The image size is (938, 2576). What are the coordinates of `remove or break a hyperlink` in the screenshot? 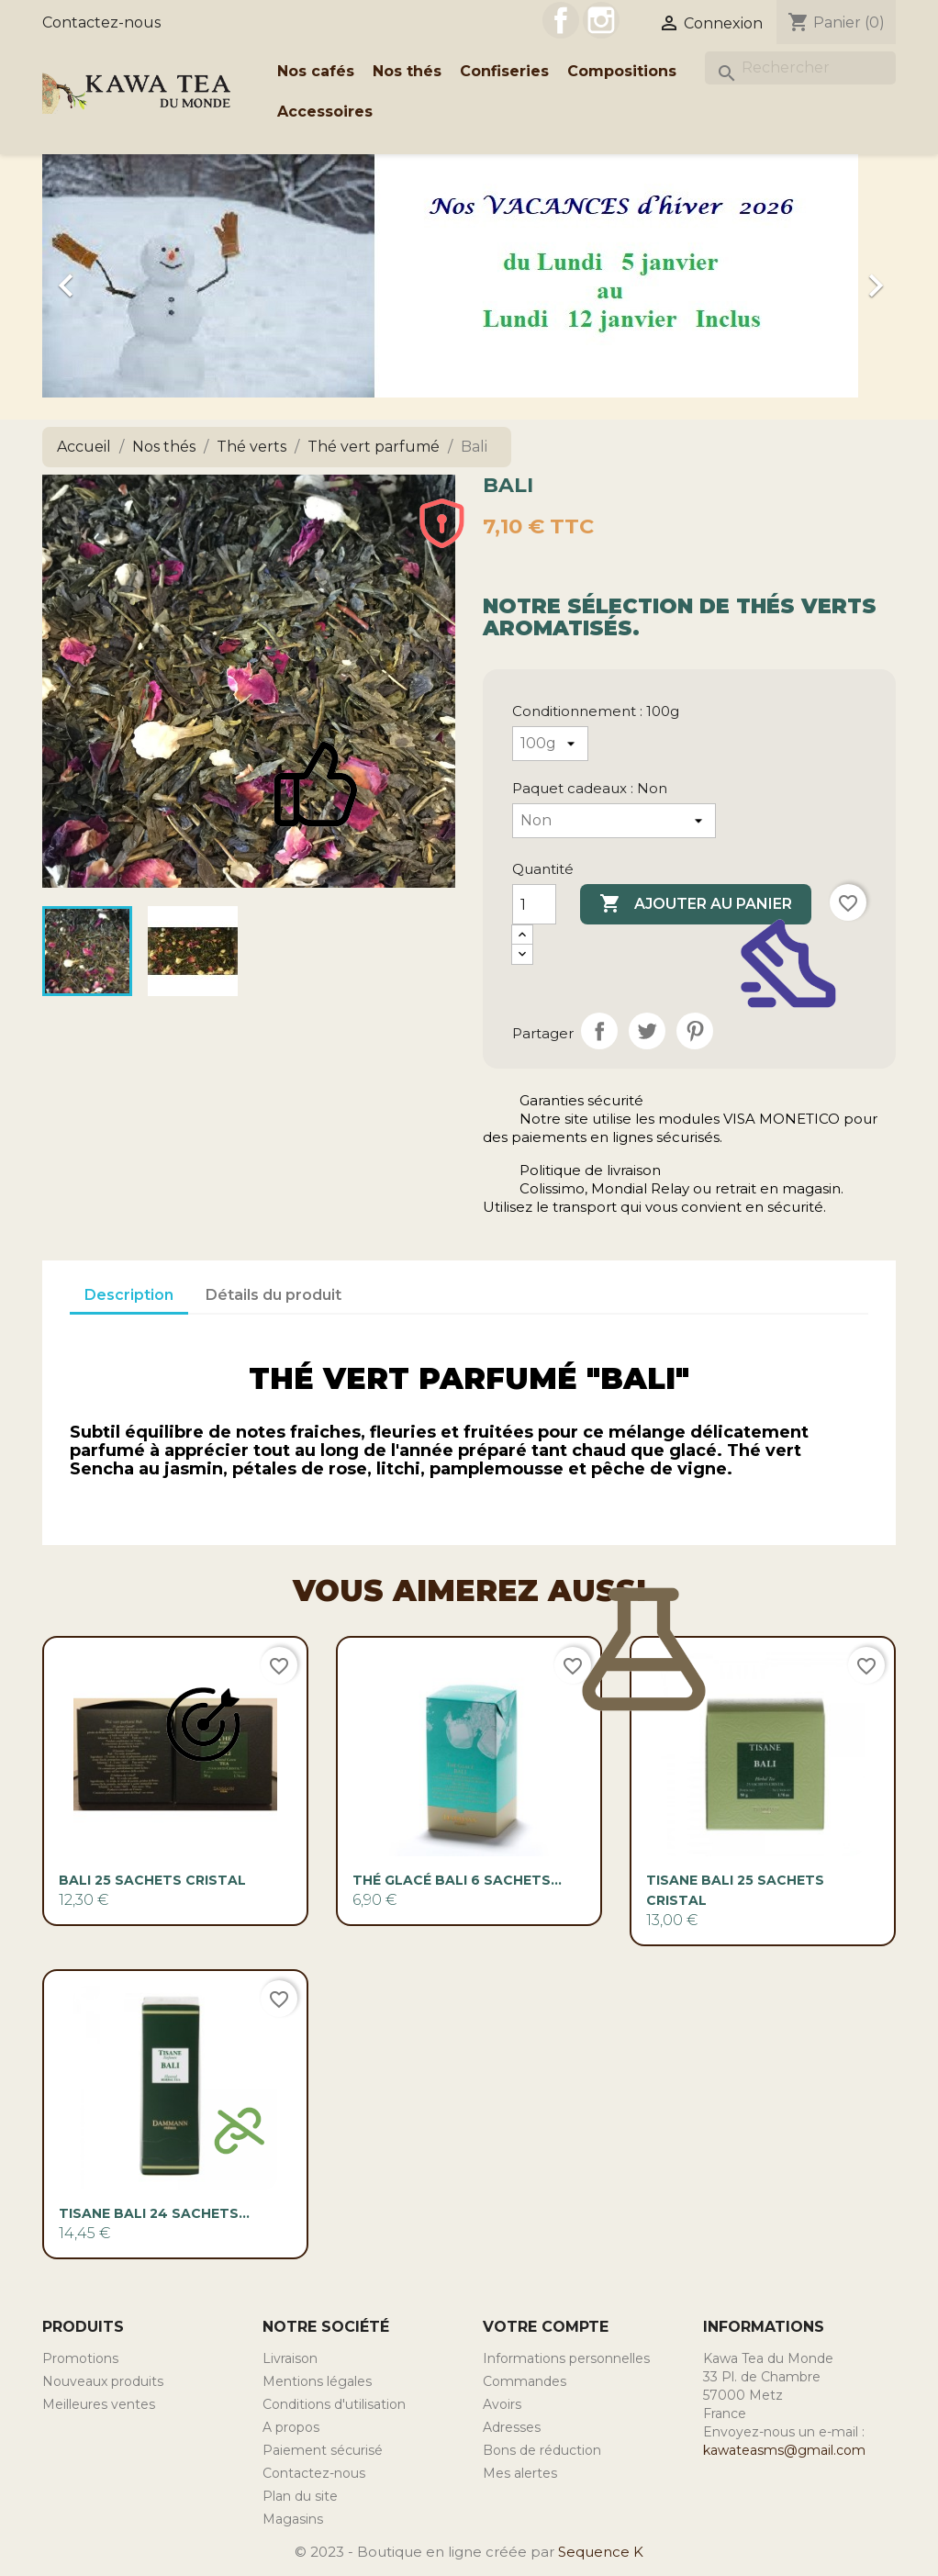 It's located at (238, 2131).